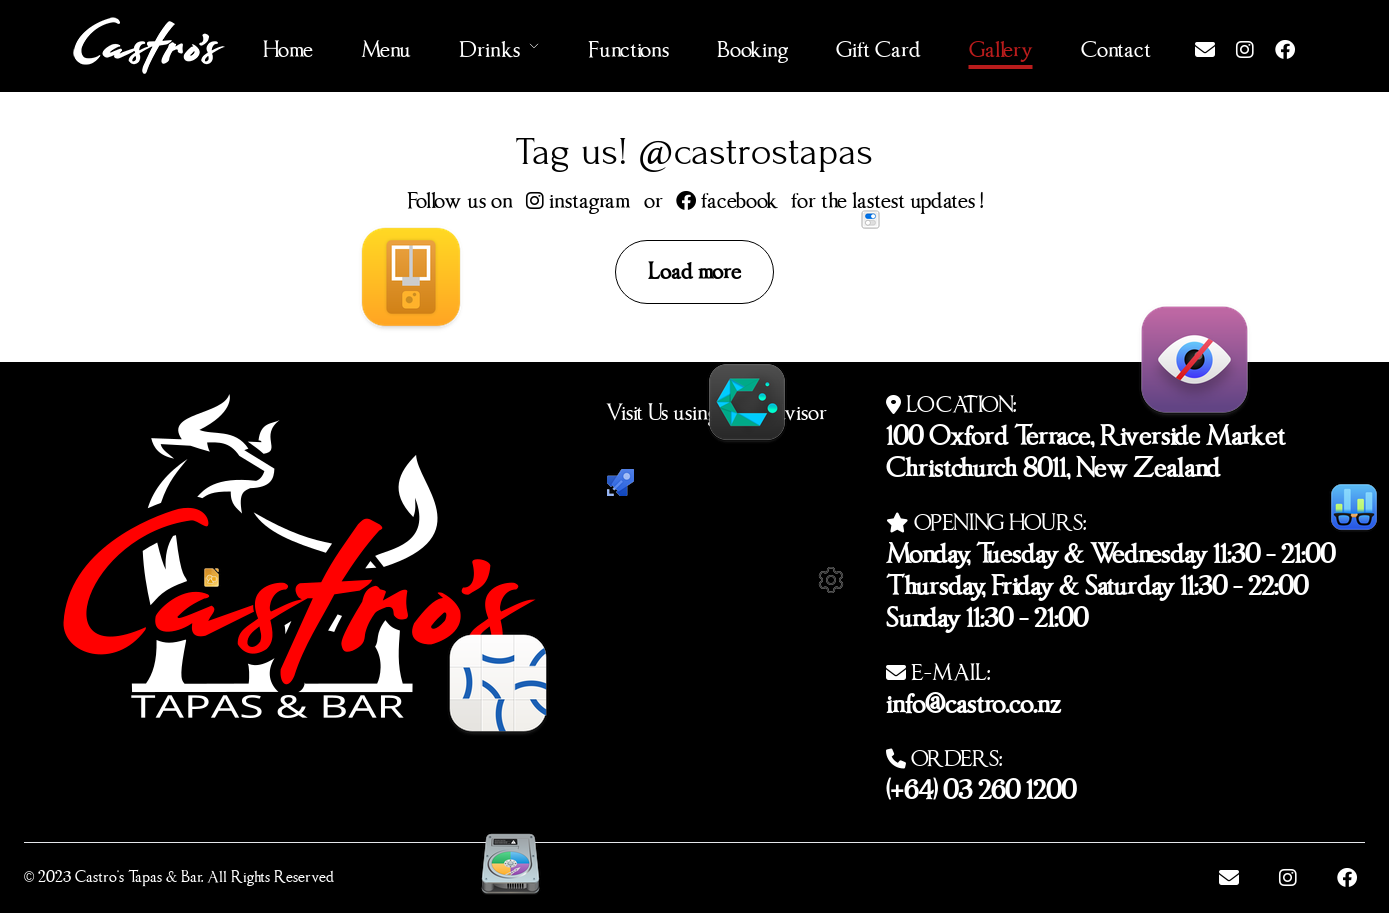 The image size is (1389, 913). Describe the element at coordinates (747, 402) in the screenshot. I see `open cachyos welcome app` at that location.